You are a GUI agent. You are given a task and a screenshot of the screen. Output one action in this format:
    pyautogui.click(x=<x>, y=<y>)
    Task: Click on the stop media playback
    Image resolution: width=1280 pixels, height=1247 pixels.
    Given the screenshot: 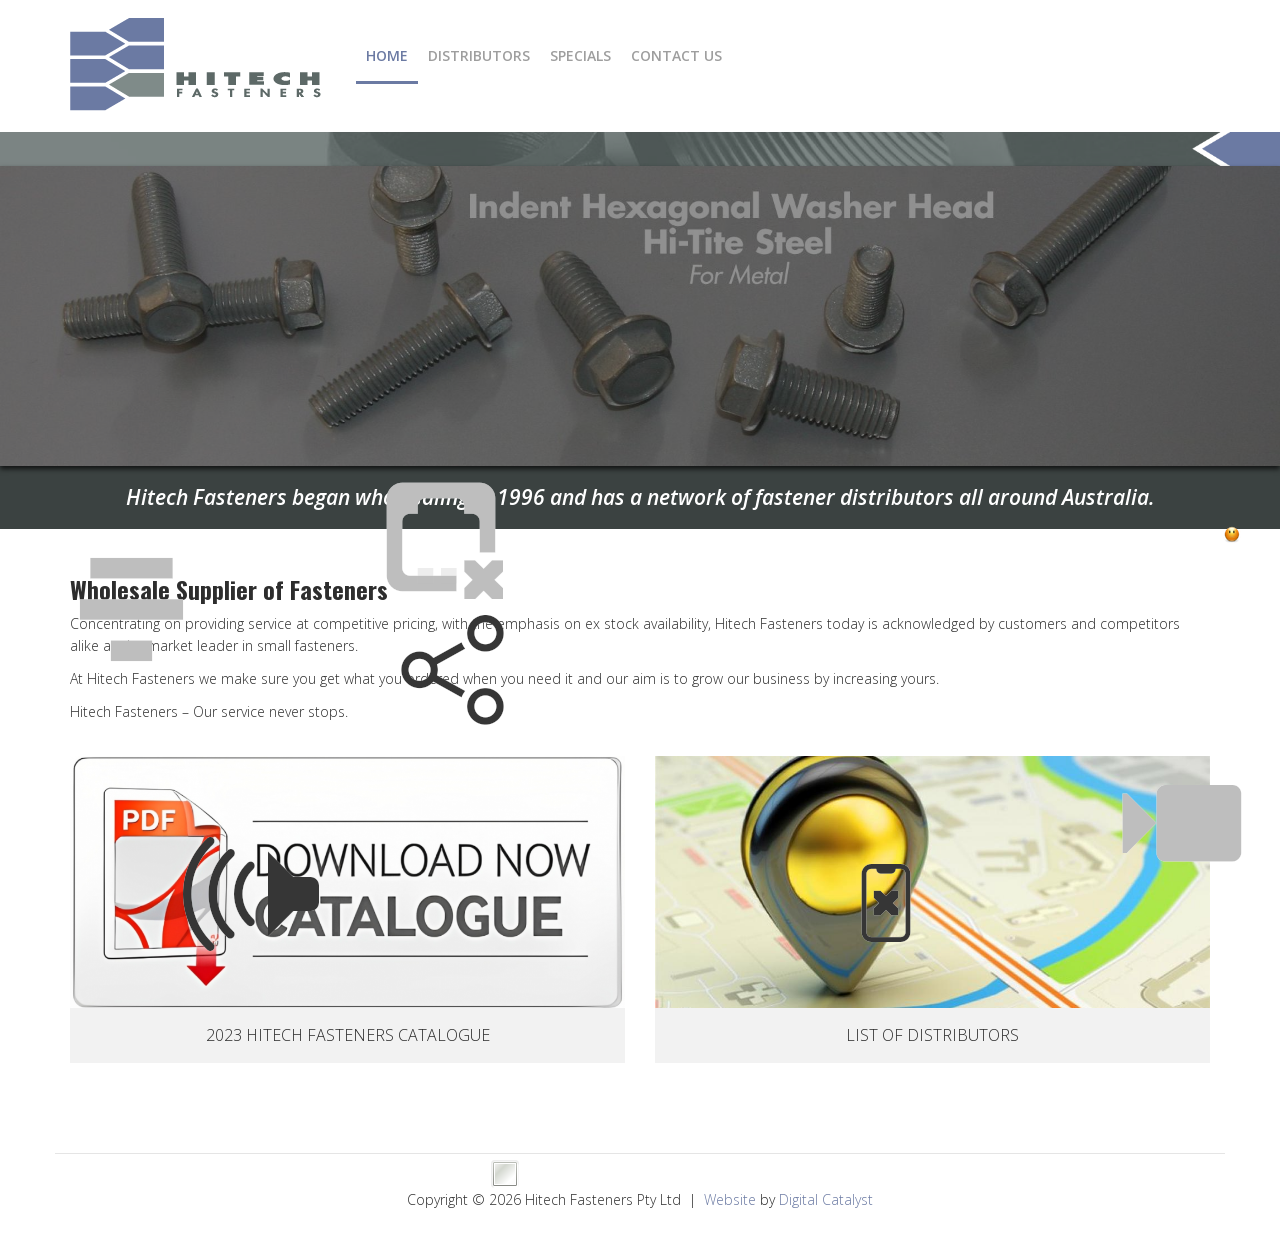 What is the action you would take?
    pyautogui.click(x=505, y=1174)
    